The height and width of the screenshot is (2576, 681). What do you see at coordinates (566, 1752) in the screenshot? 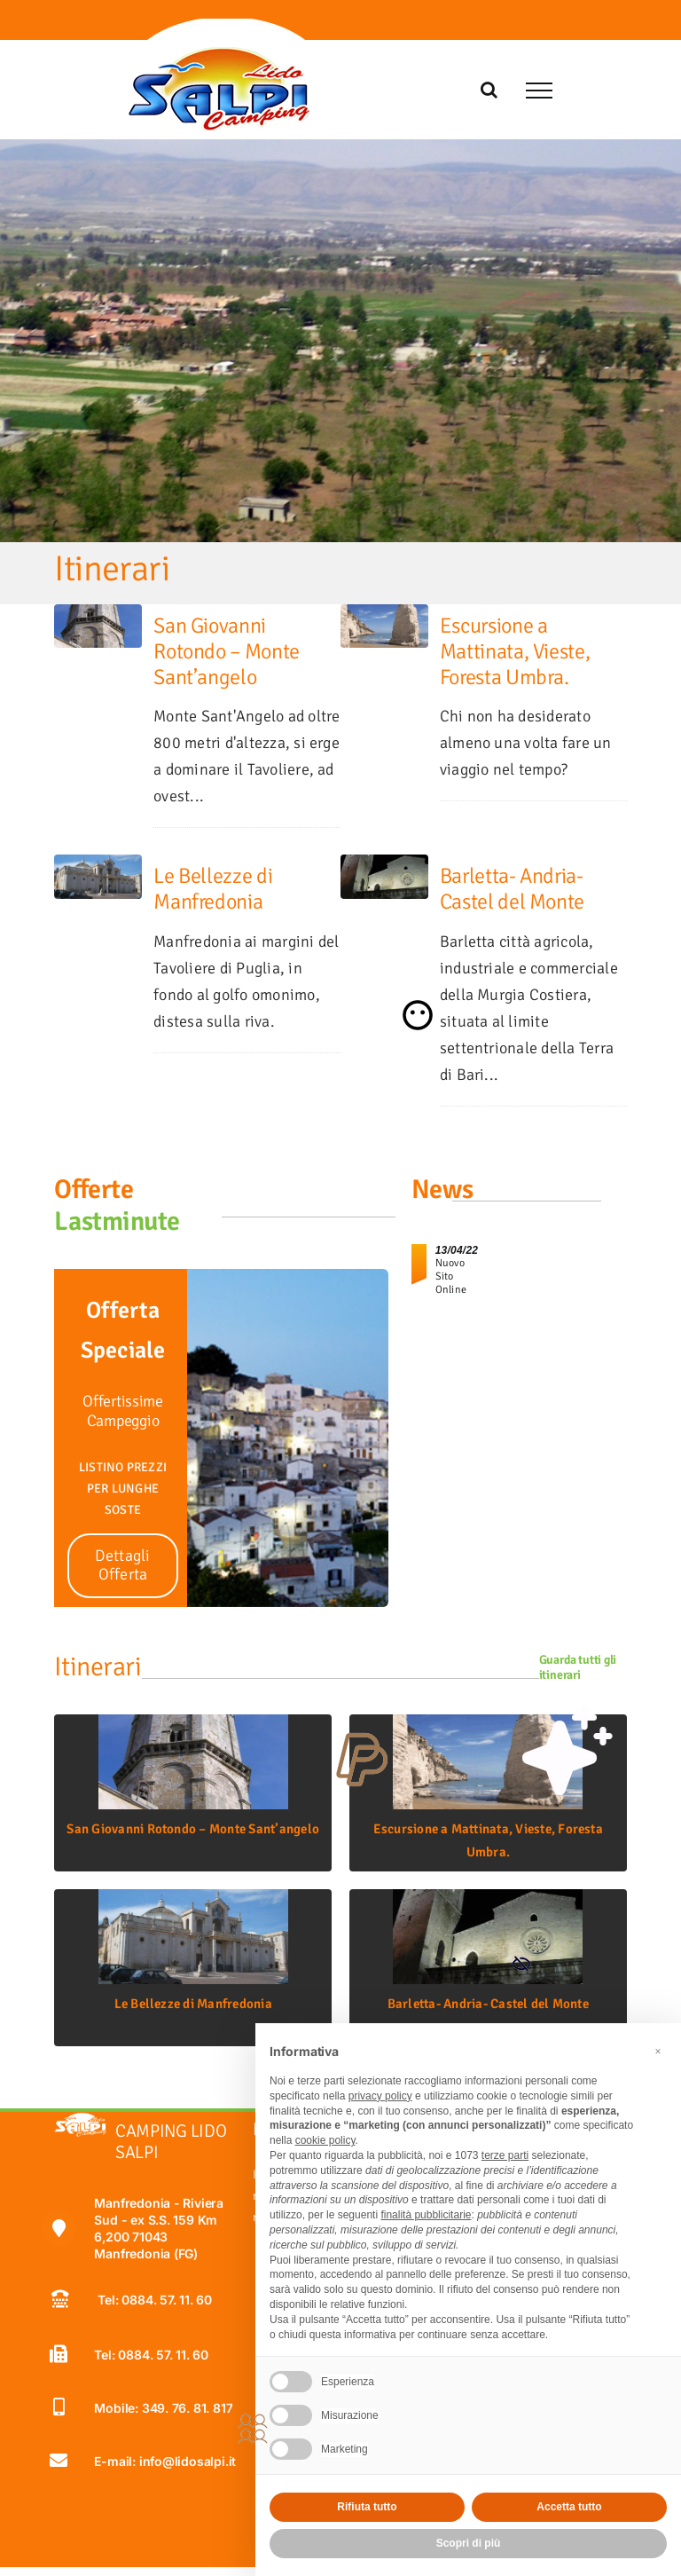
I see `indicates AI-generated or enhanced content` at bounding box center [566, 1752].